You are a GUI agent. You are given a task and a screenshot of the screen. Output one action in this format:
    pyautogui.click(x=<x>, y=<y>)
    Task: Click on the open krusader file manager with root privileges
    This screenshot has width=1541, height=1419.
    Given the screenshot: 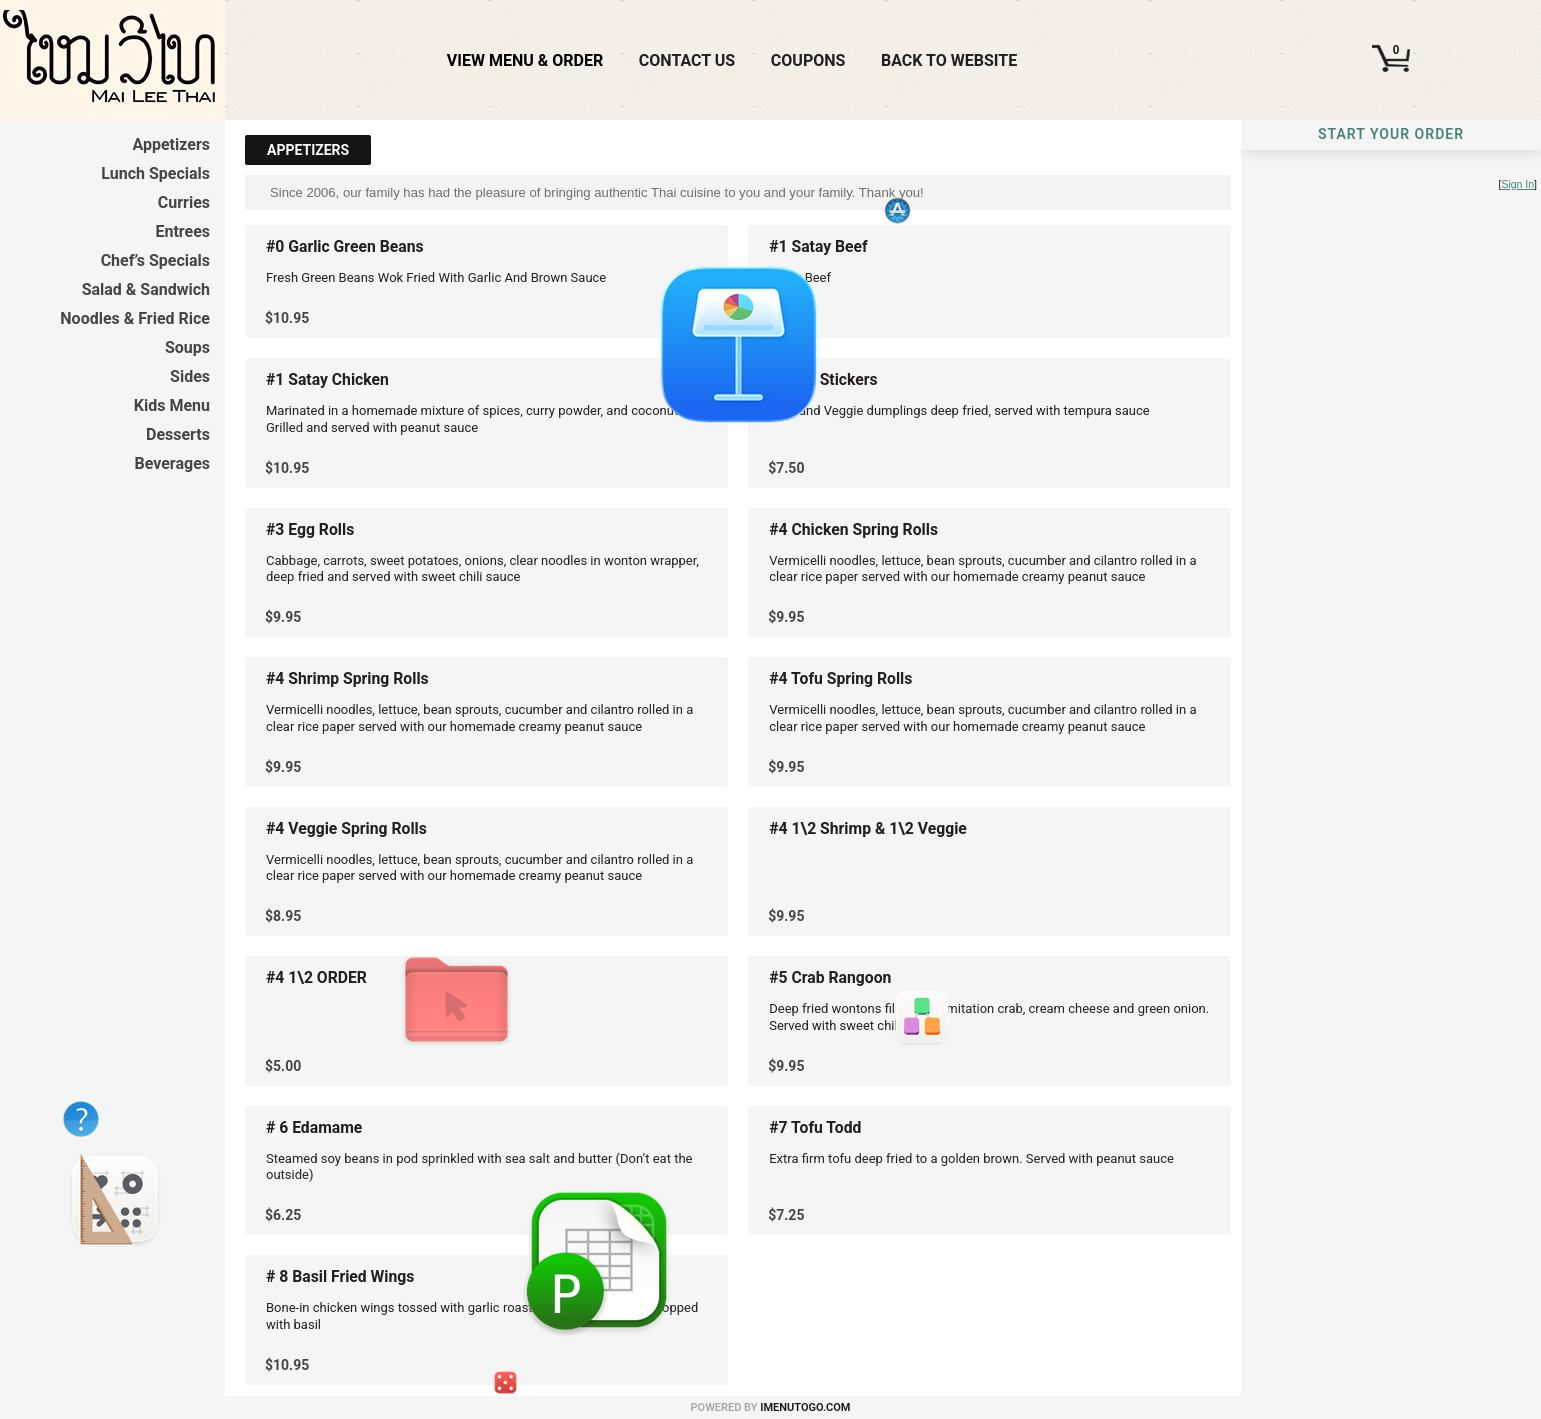 What is the action you would take?
    pyautogui.click(x=456, y=999)
    